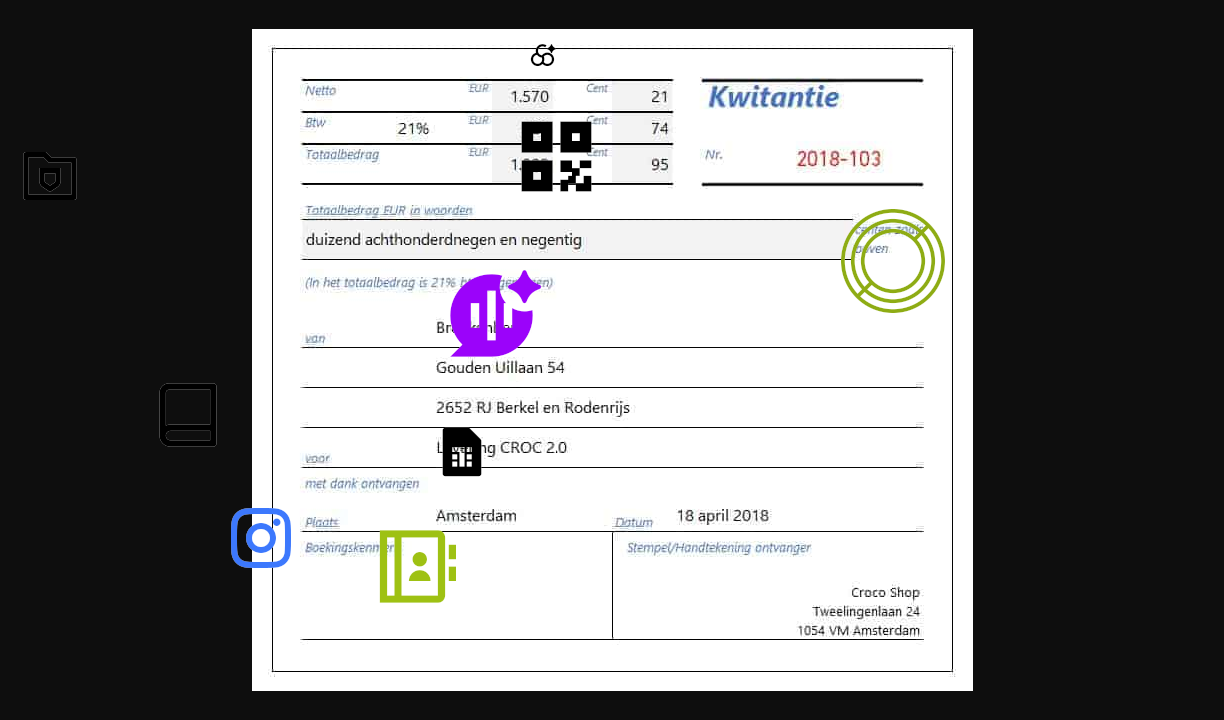  I want to click on apply AI-powered color filters to an image, so click(542, 56).